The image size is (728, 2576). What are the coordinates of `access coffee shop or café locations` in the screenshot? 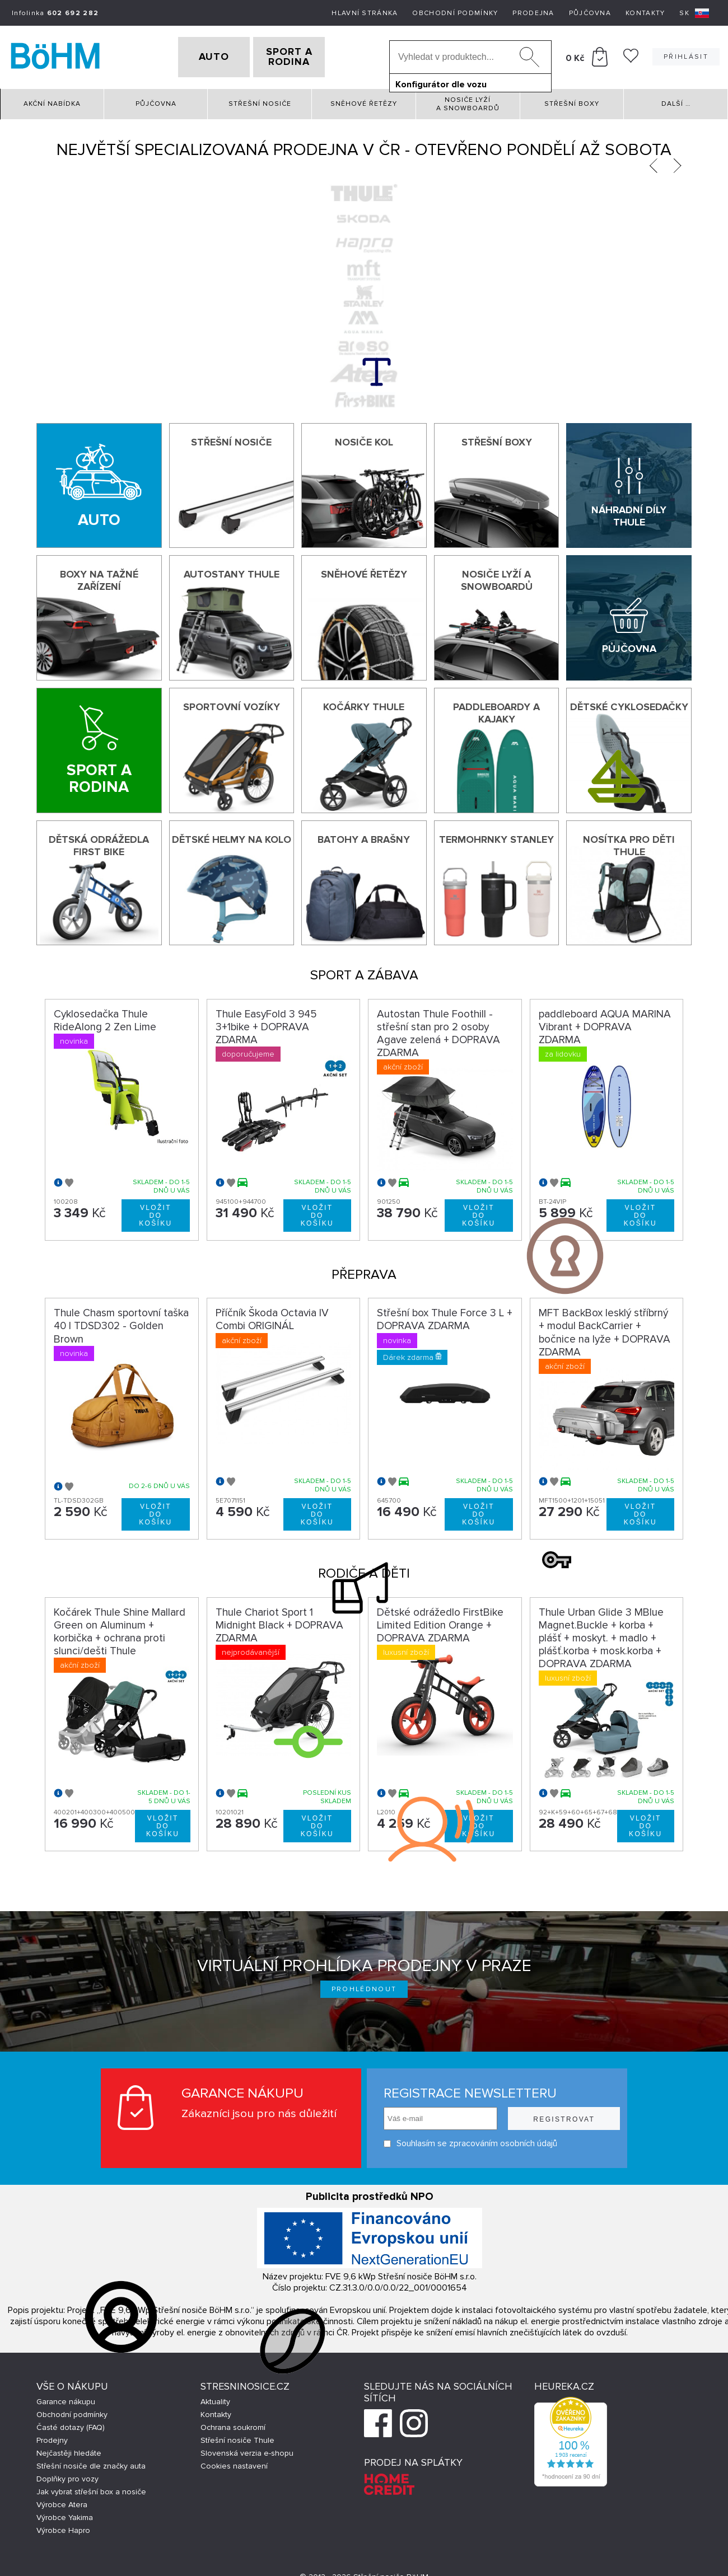 It's located at (292, 2341).